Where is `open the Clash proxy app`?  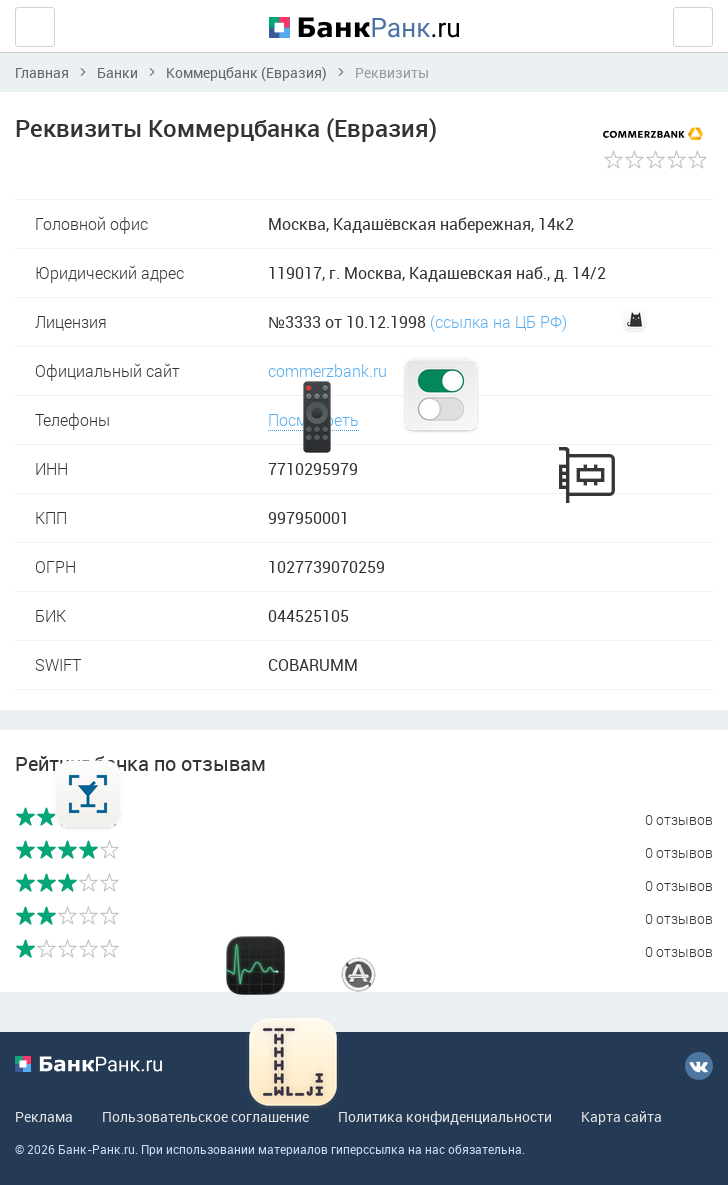
open the Clash proxy app is located at coordinates (634, 319).